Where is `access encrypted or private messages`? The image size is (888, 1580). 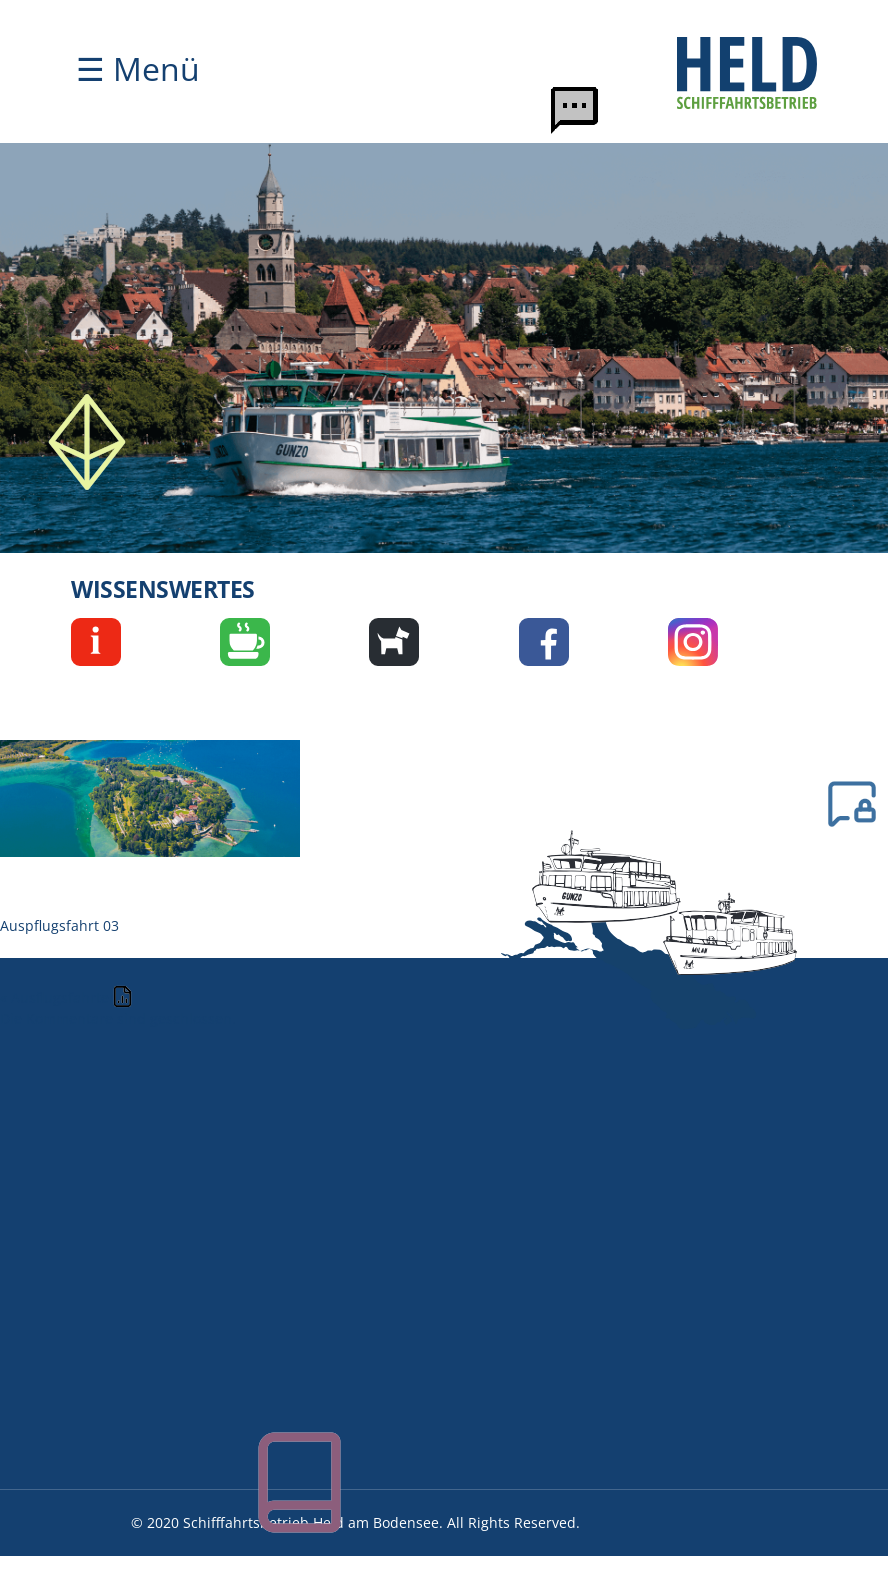 access encrypted or private messages is located at coordinates (852, 803).